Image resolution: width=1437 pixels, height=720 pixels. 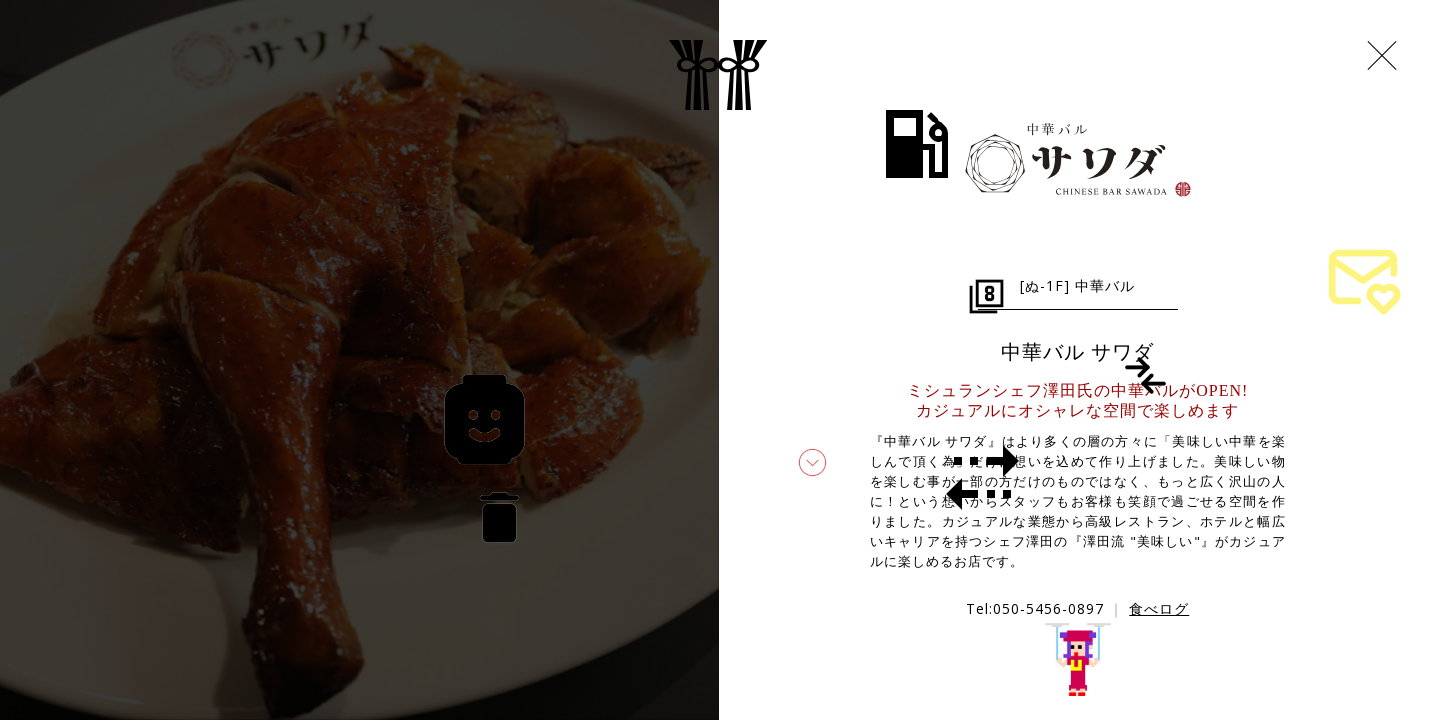 What do you see at coordinates (1363, 277) in the screenshot?
I see `view favorite or loved emails` at bounding box center [1363, 277].